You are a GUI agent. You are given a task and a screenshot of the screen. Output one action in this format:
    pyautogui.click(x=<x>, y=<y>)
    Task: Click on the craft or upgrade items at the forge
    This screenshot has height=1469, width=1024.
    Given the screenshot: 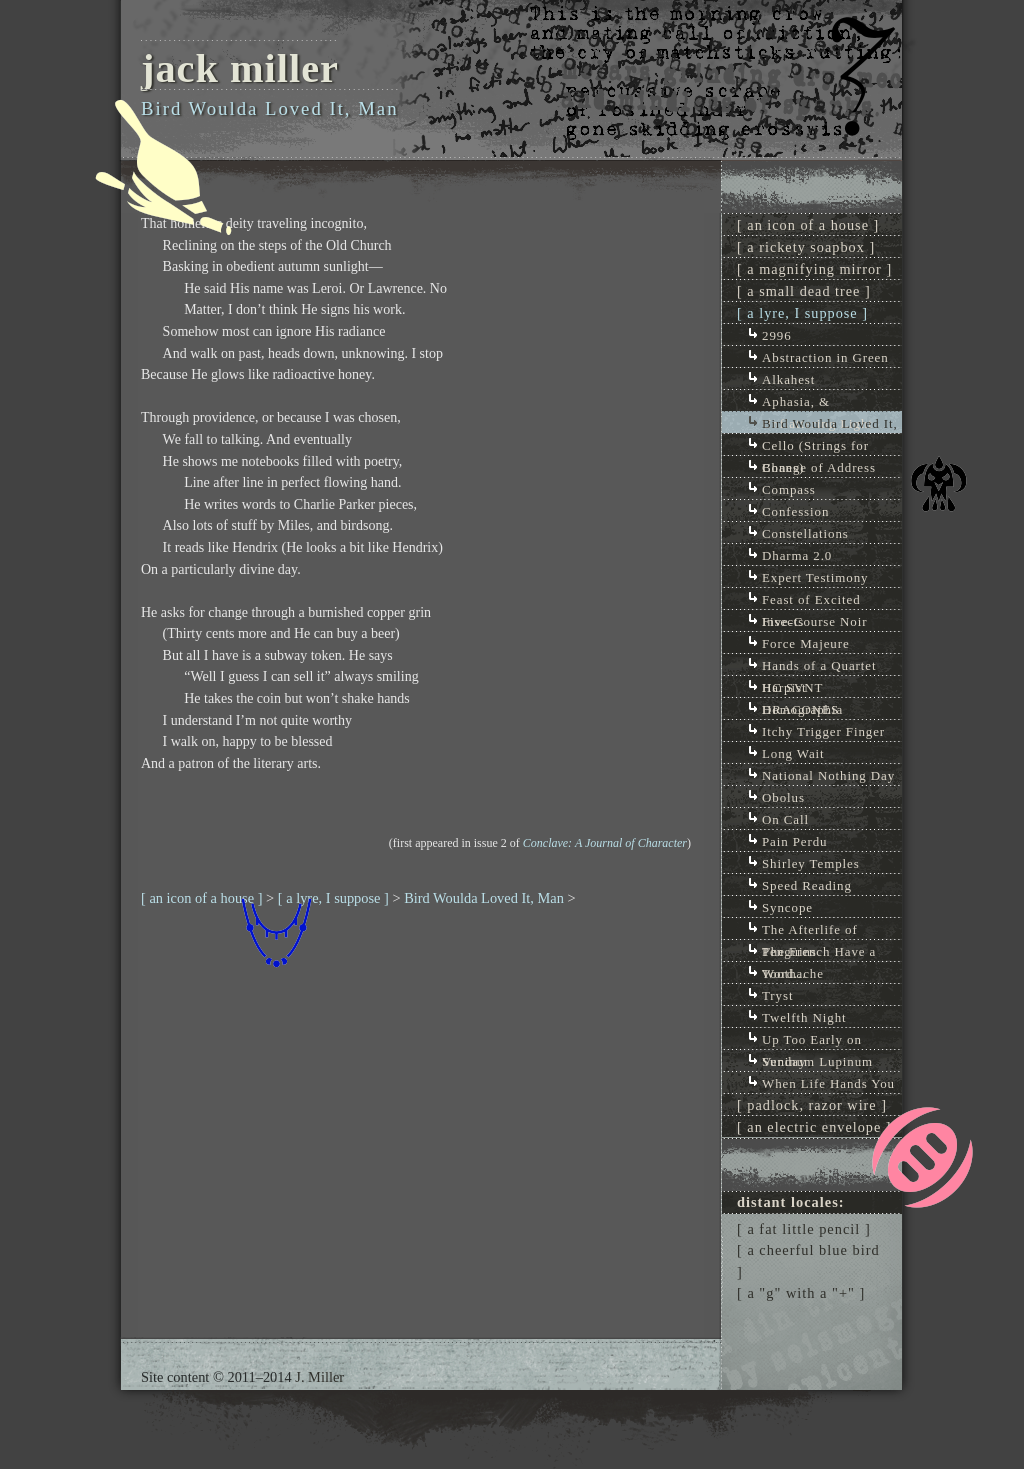 What is the action you would take?
    pyautogui.click(x=163, y=167)
    